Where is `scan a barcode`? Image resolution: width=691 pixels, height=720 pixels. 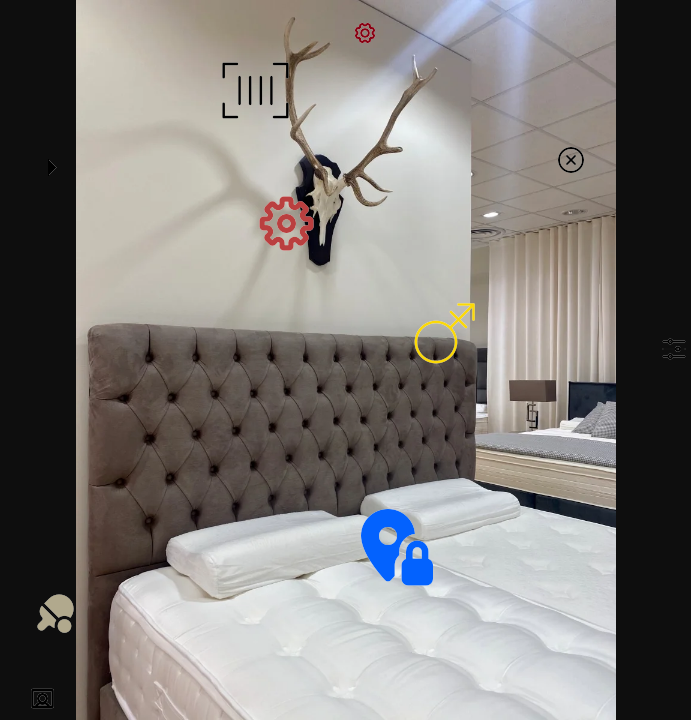 scan a barcode is located at coordinates (255, 90).